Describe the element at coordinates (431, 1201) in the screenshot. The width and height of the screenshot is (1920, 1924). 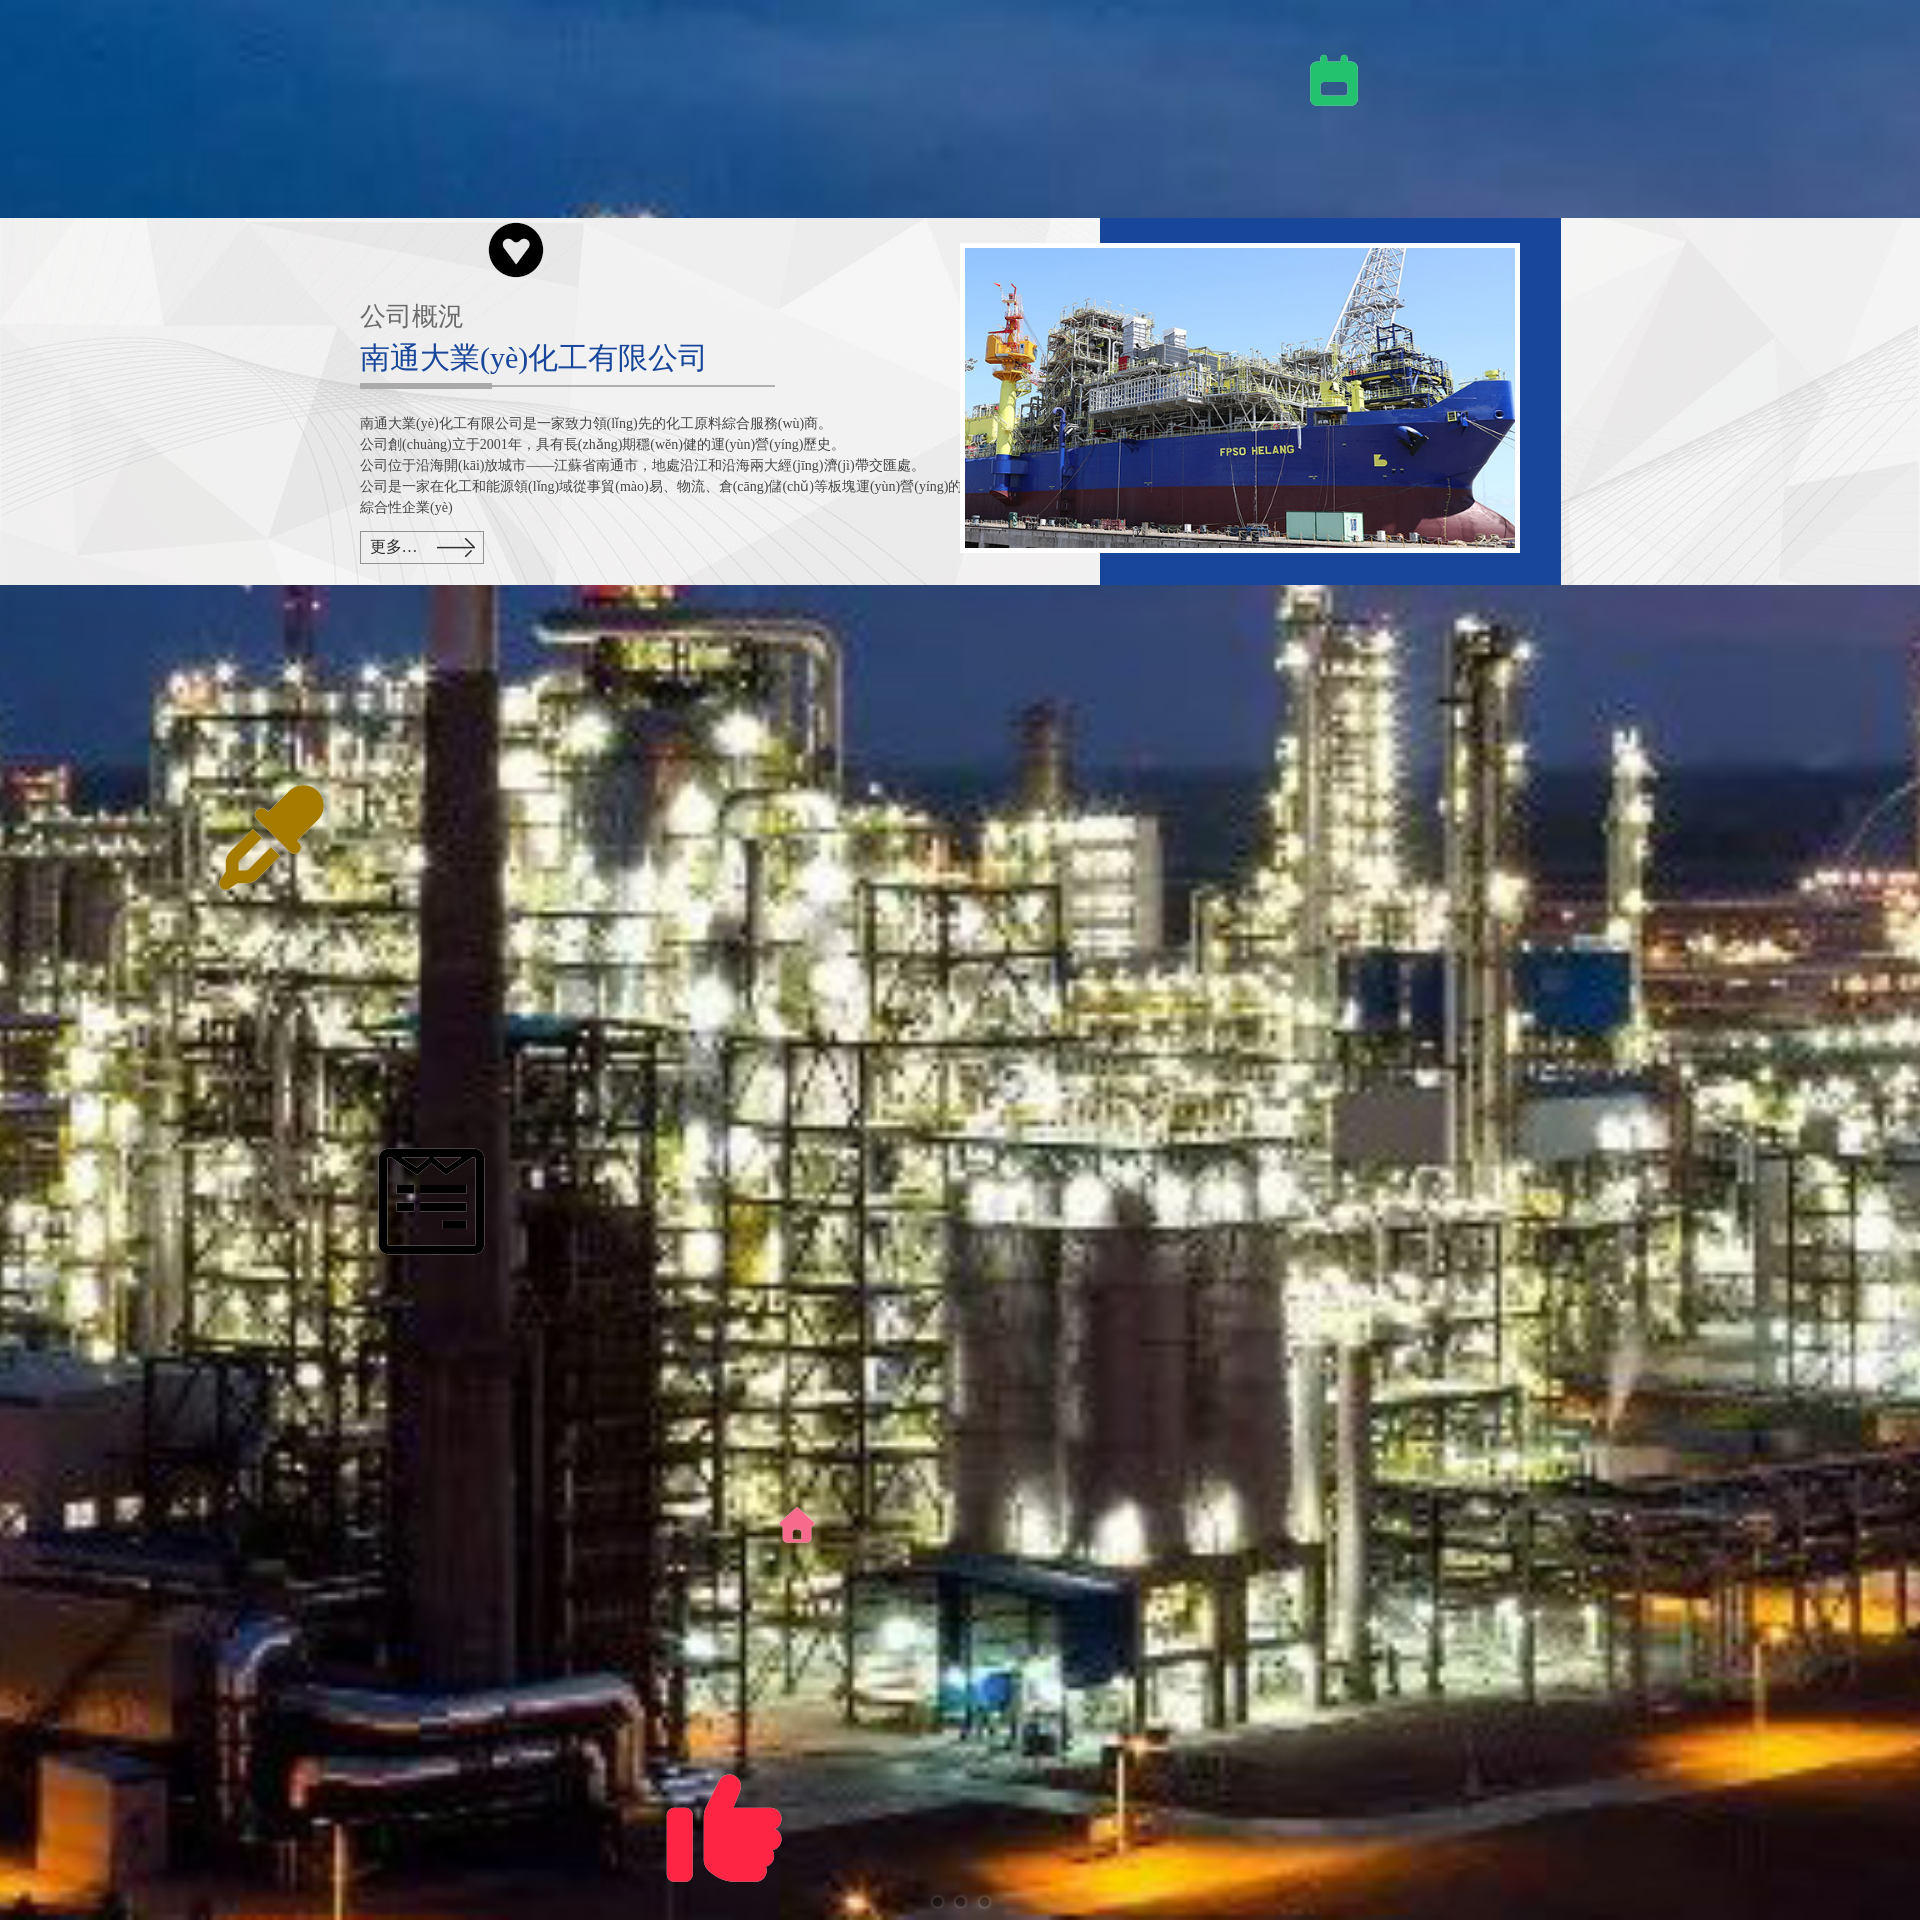
I see `WPForms plugin logo` at that location.